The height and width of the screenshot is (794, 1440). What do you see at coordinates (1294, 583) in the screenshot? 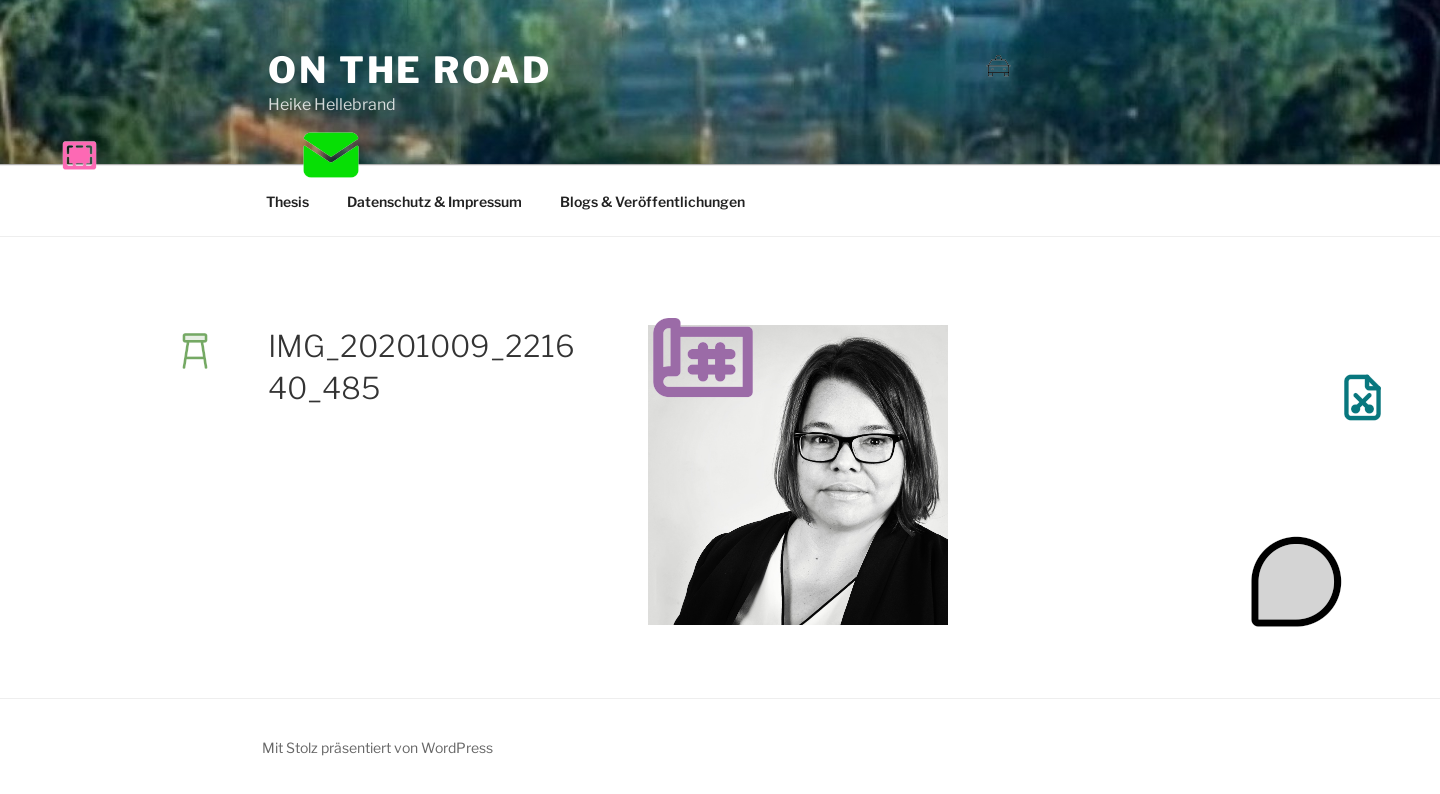
I see `open chat or messaging` at bounding box center [1294, 583].